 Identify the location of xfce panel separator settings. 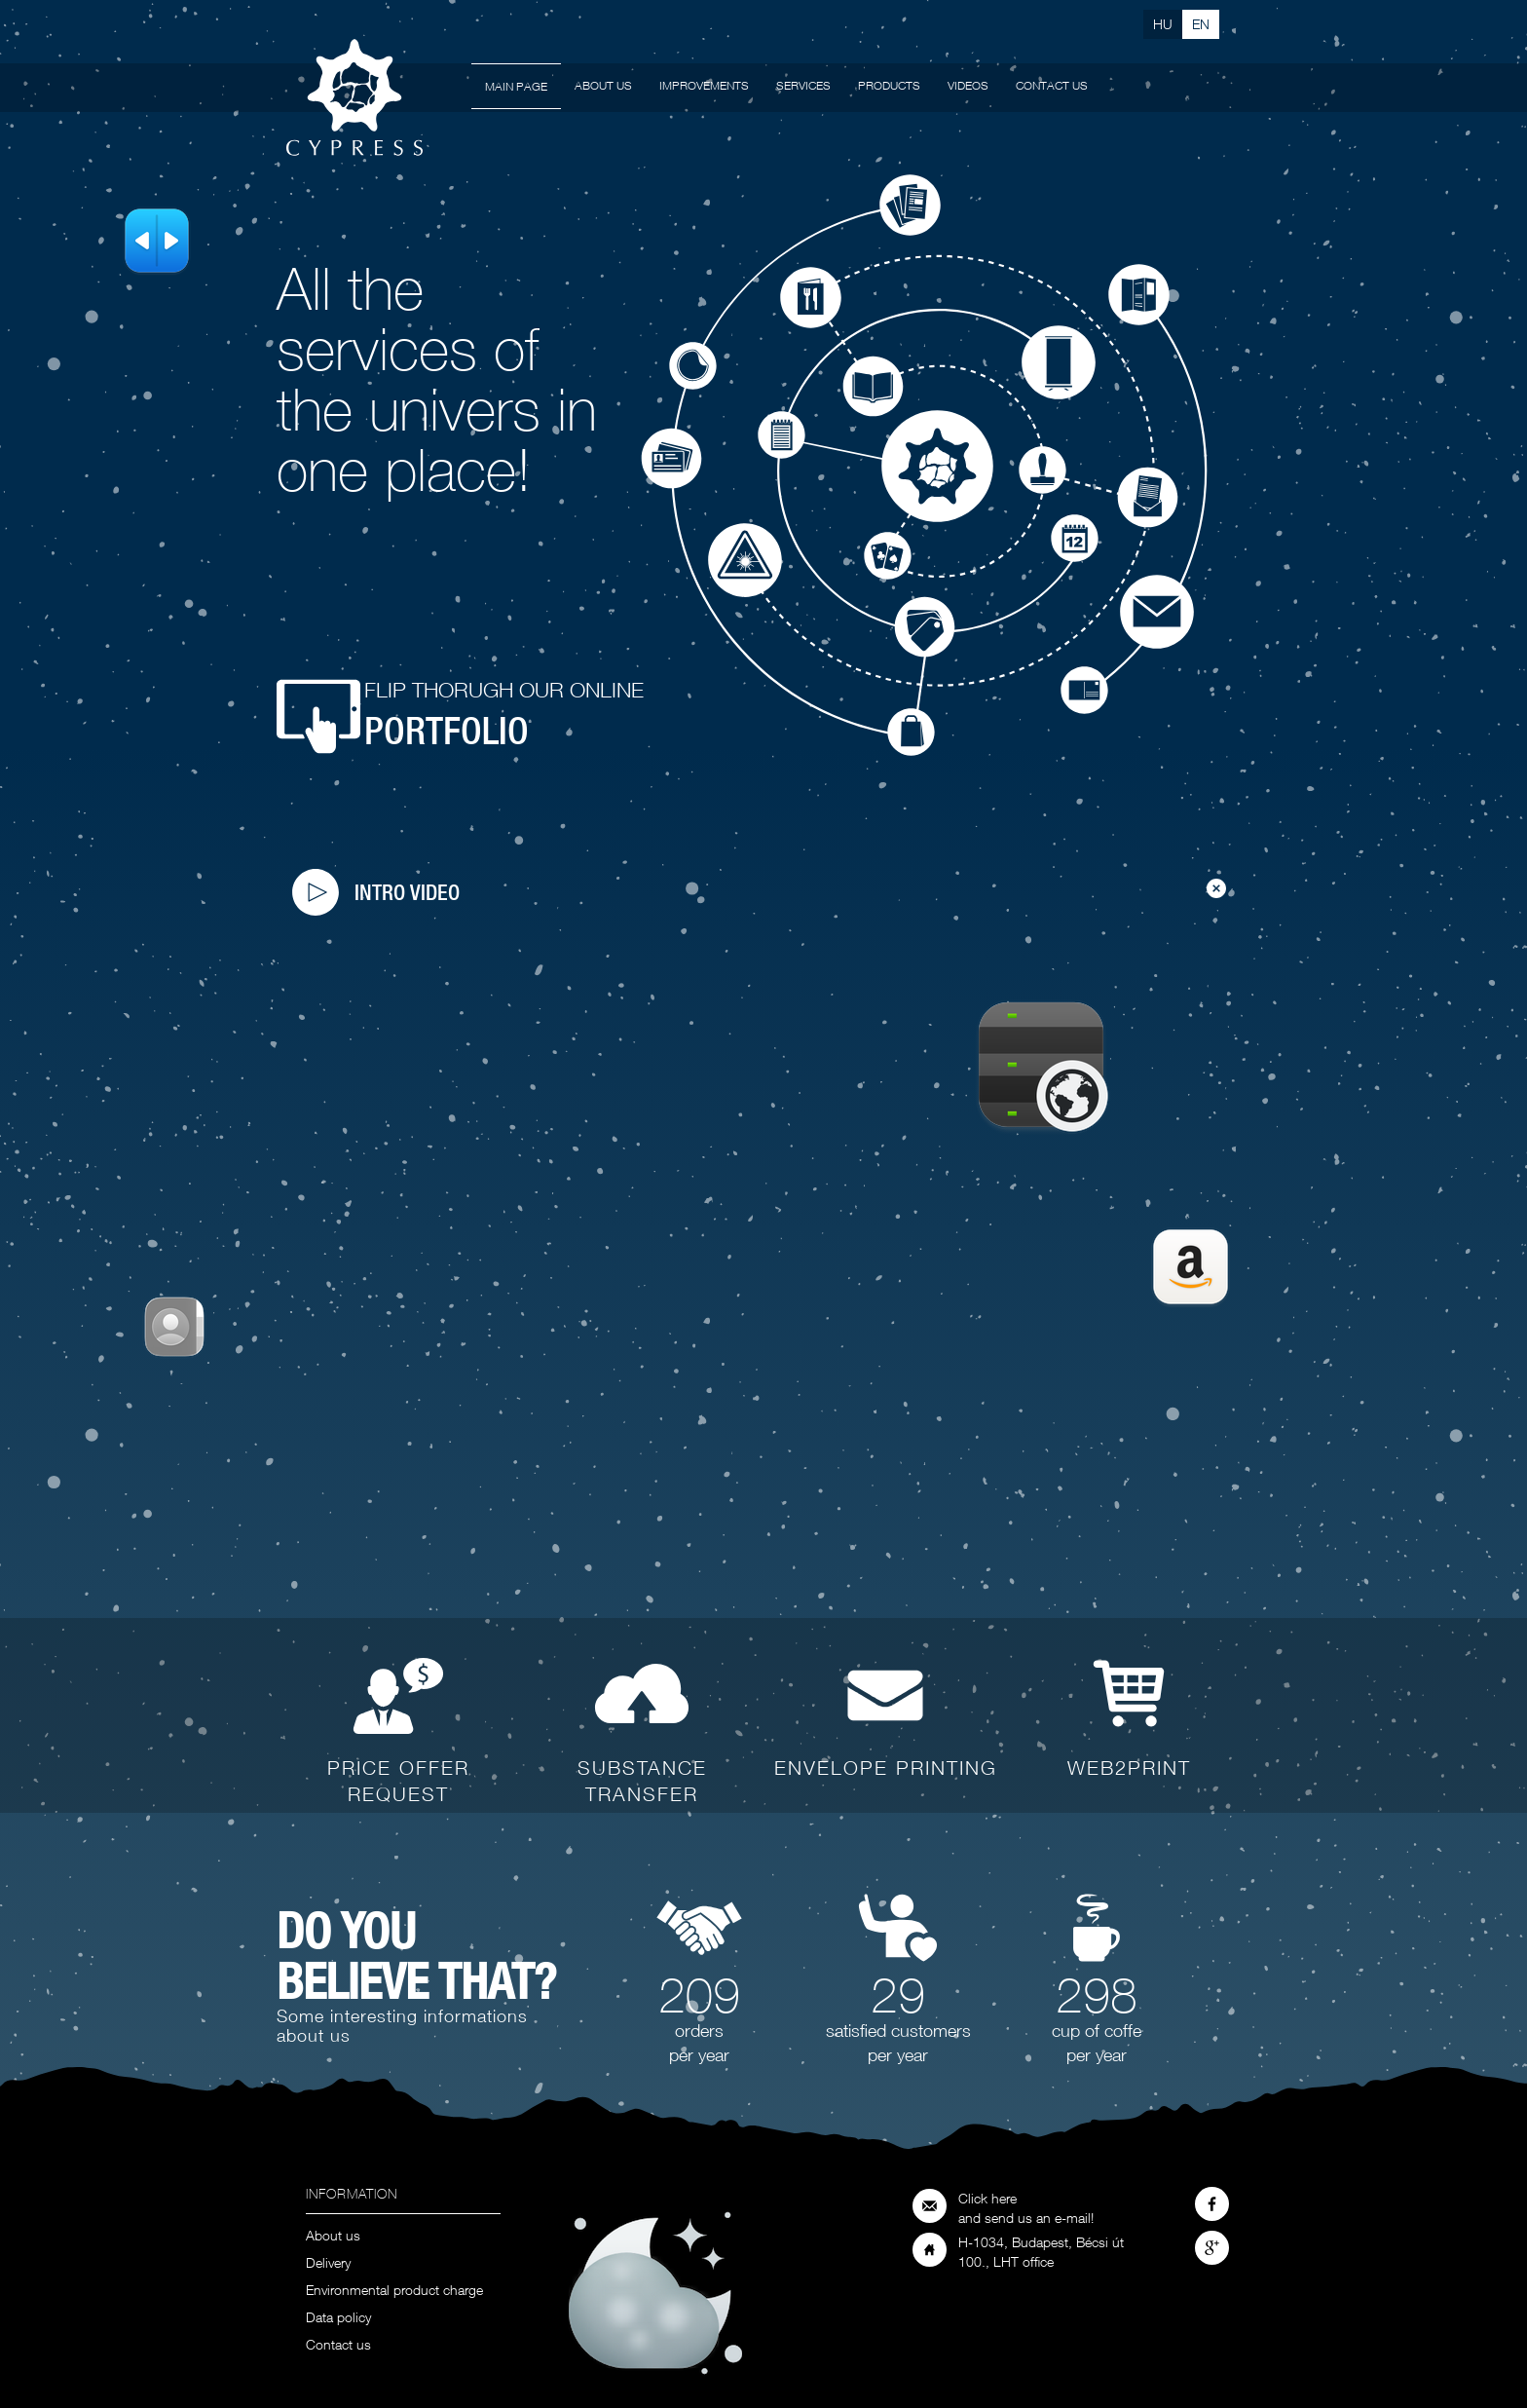
(157, 241).